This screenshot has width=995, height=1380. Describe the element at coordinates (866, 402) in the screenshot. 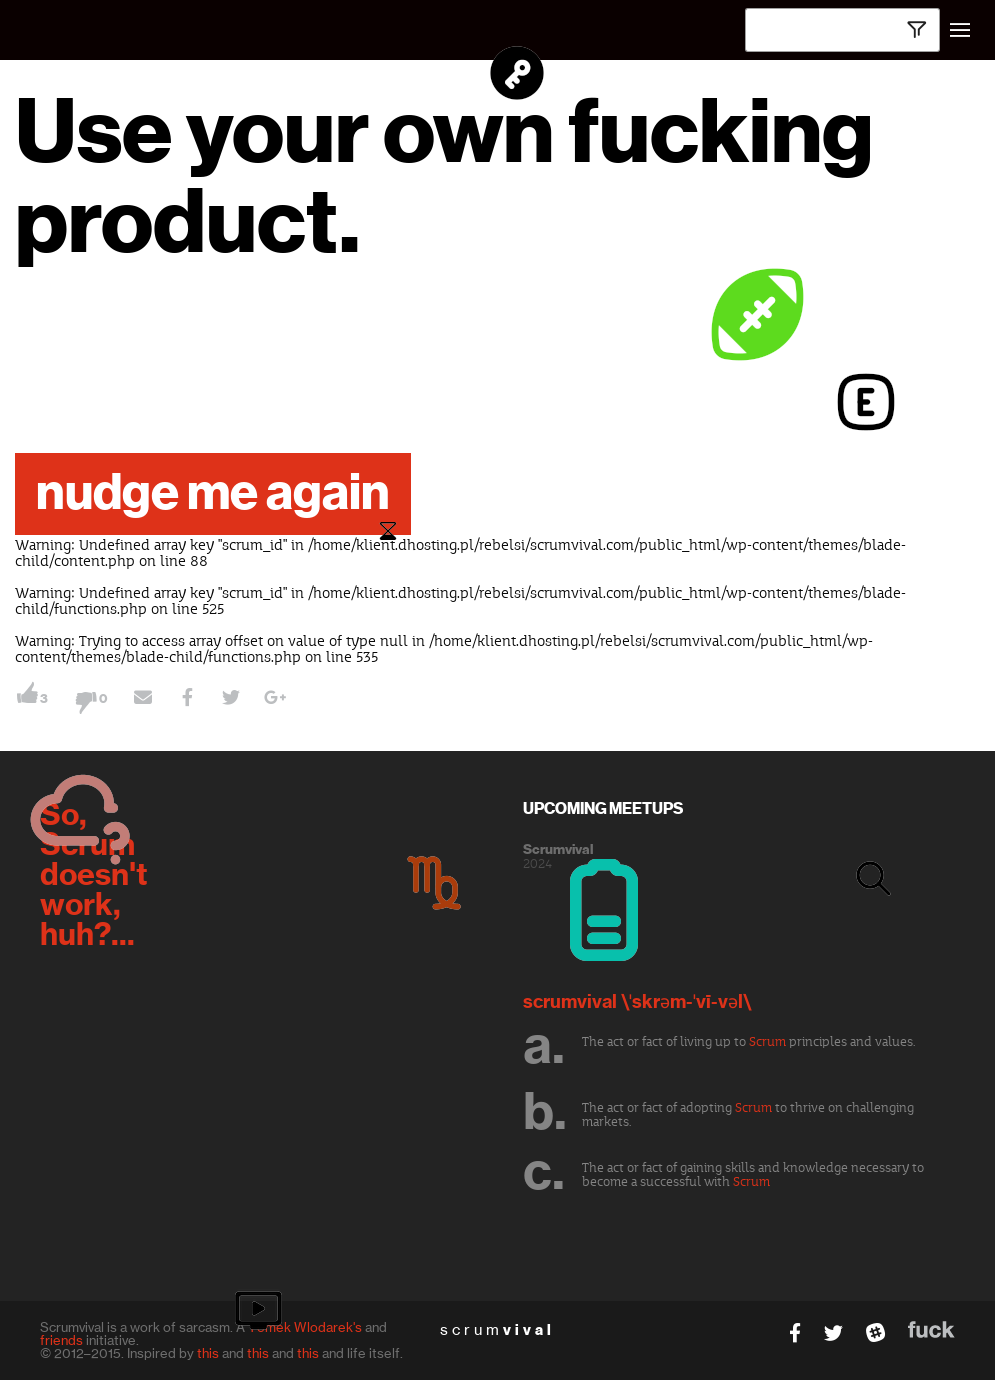

I see `indicates an item starting with the letter E` at that location.